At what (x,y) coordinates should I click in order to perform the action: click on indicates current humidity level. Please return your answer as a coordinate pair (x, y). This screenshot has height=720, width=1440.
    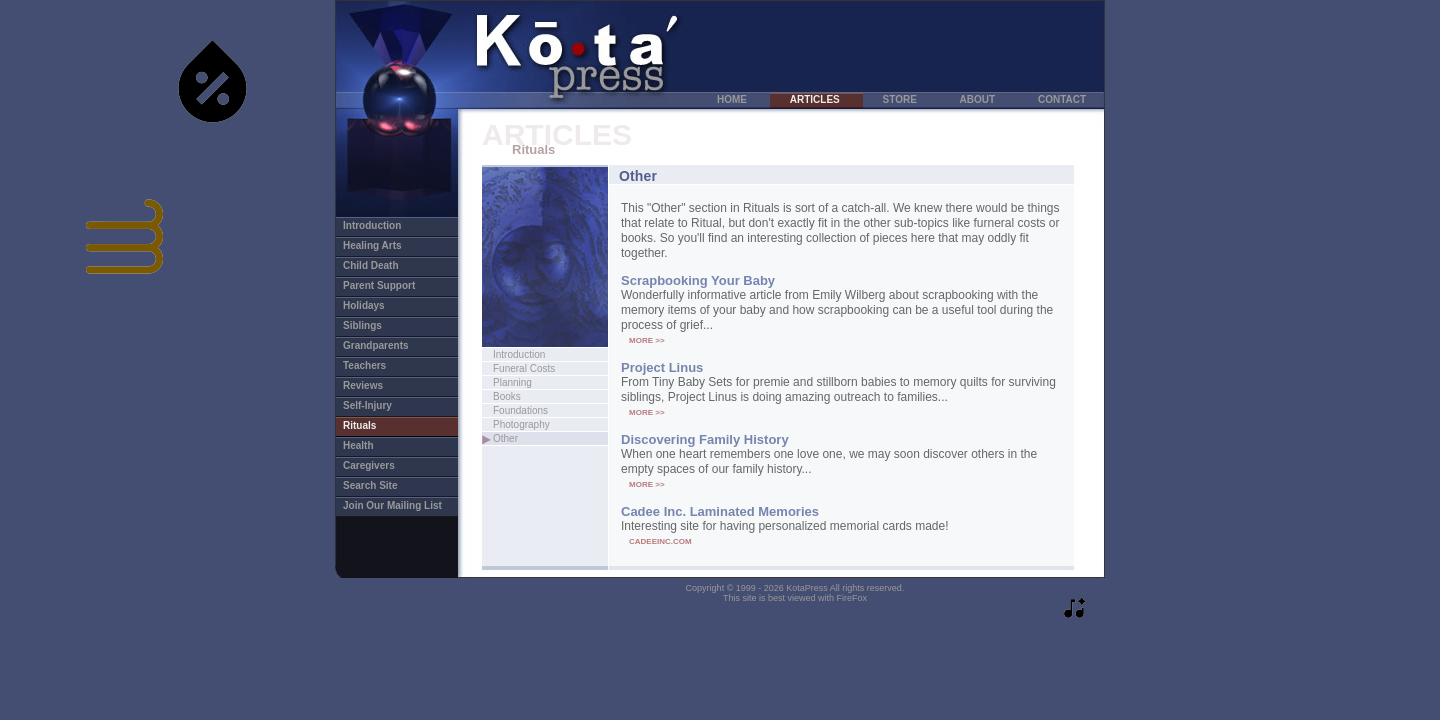
    Looking at the image, I should click on (212, 84).